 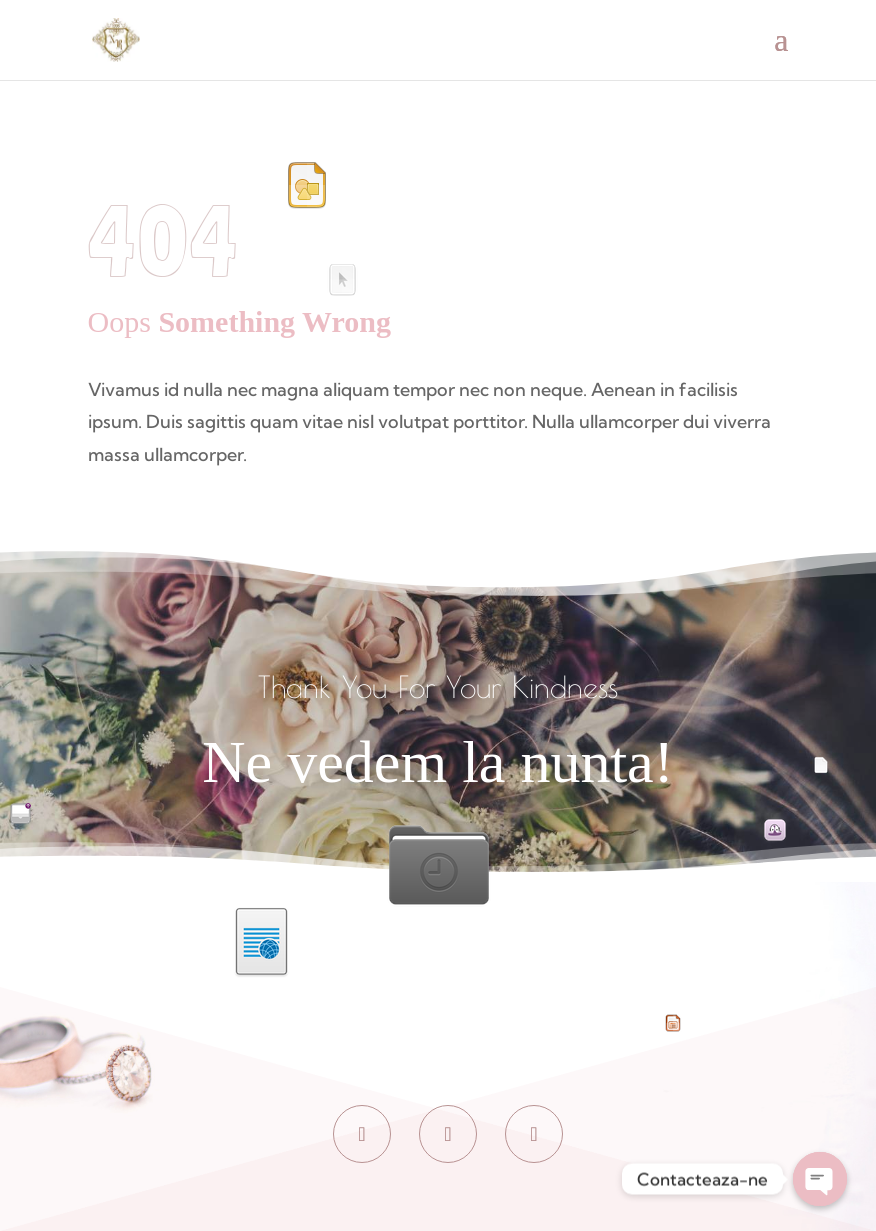 I want to click on indicates an empty or zero-byte file, so click(x=821, y=765).